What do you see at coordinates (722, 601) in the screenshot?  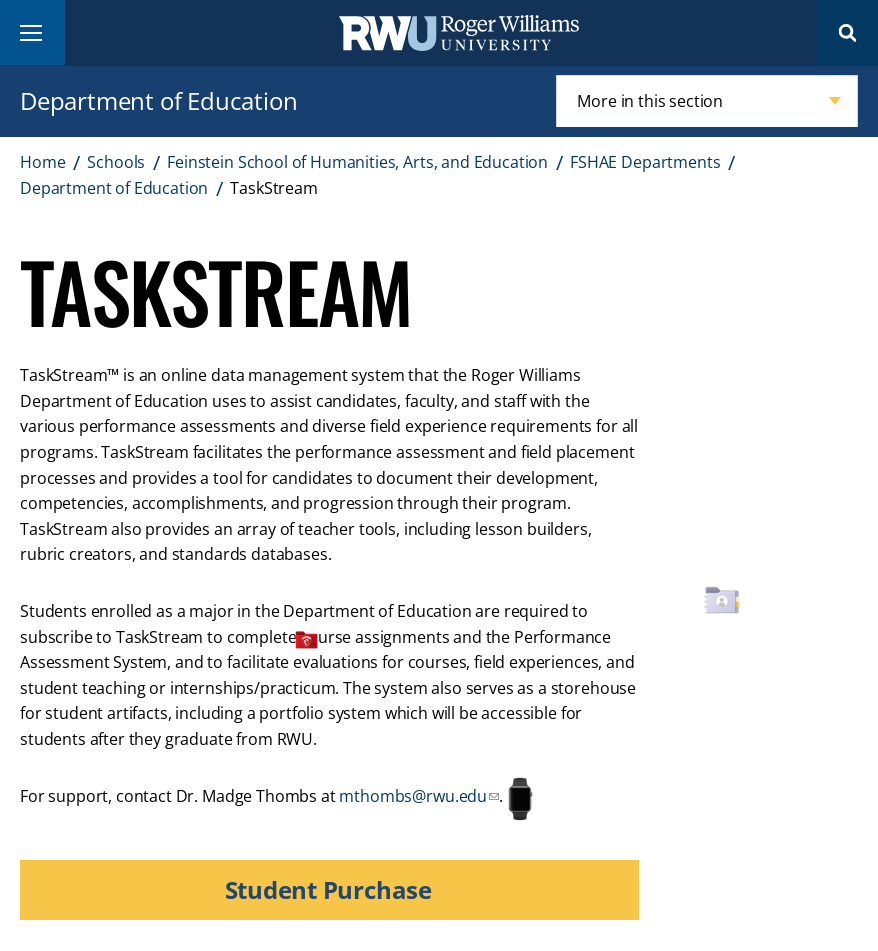 I see `open microsoft contacts folder` at bounding box center [722, 601].